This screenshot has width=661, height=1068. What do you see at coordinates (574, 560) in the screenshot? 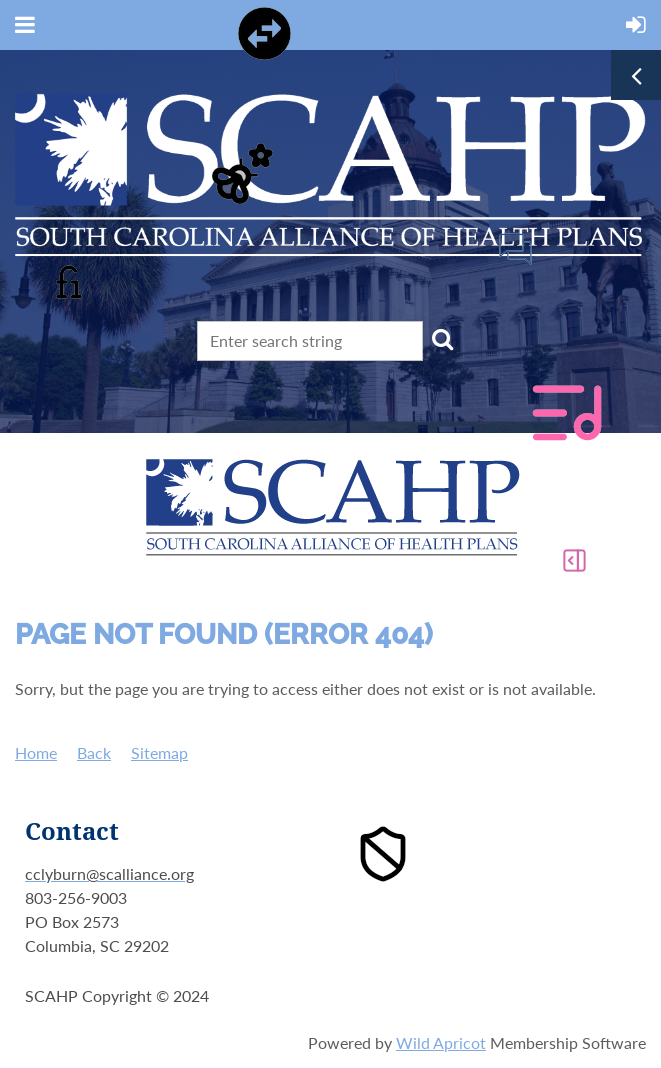
I see `open the right side panel` at bounding box center [574, 560].